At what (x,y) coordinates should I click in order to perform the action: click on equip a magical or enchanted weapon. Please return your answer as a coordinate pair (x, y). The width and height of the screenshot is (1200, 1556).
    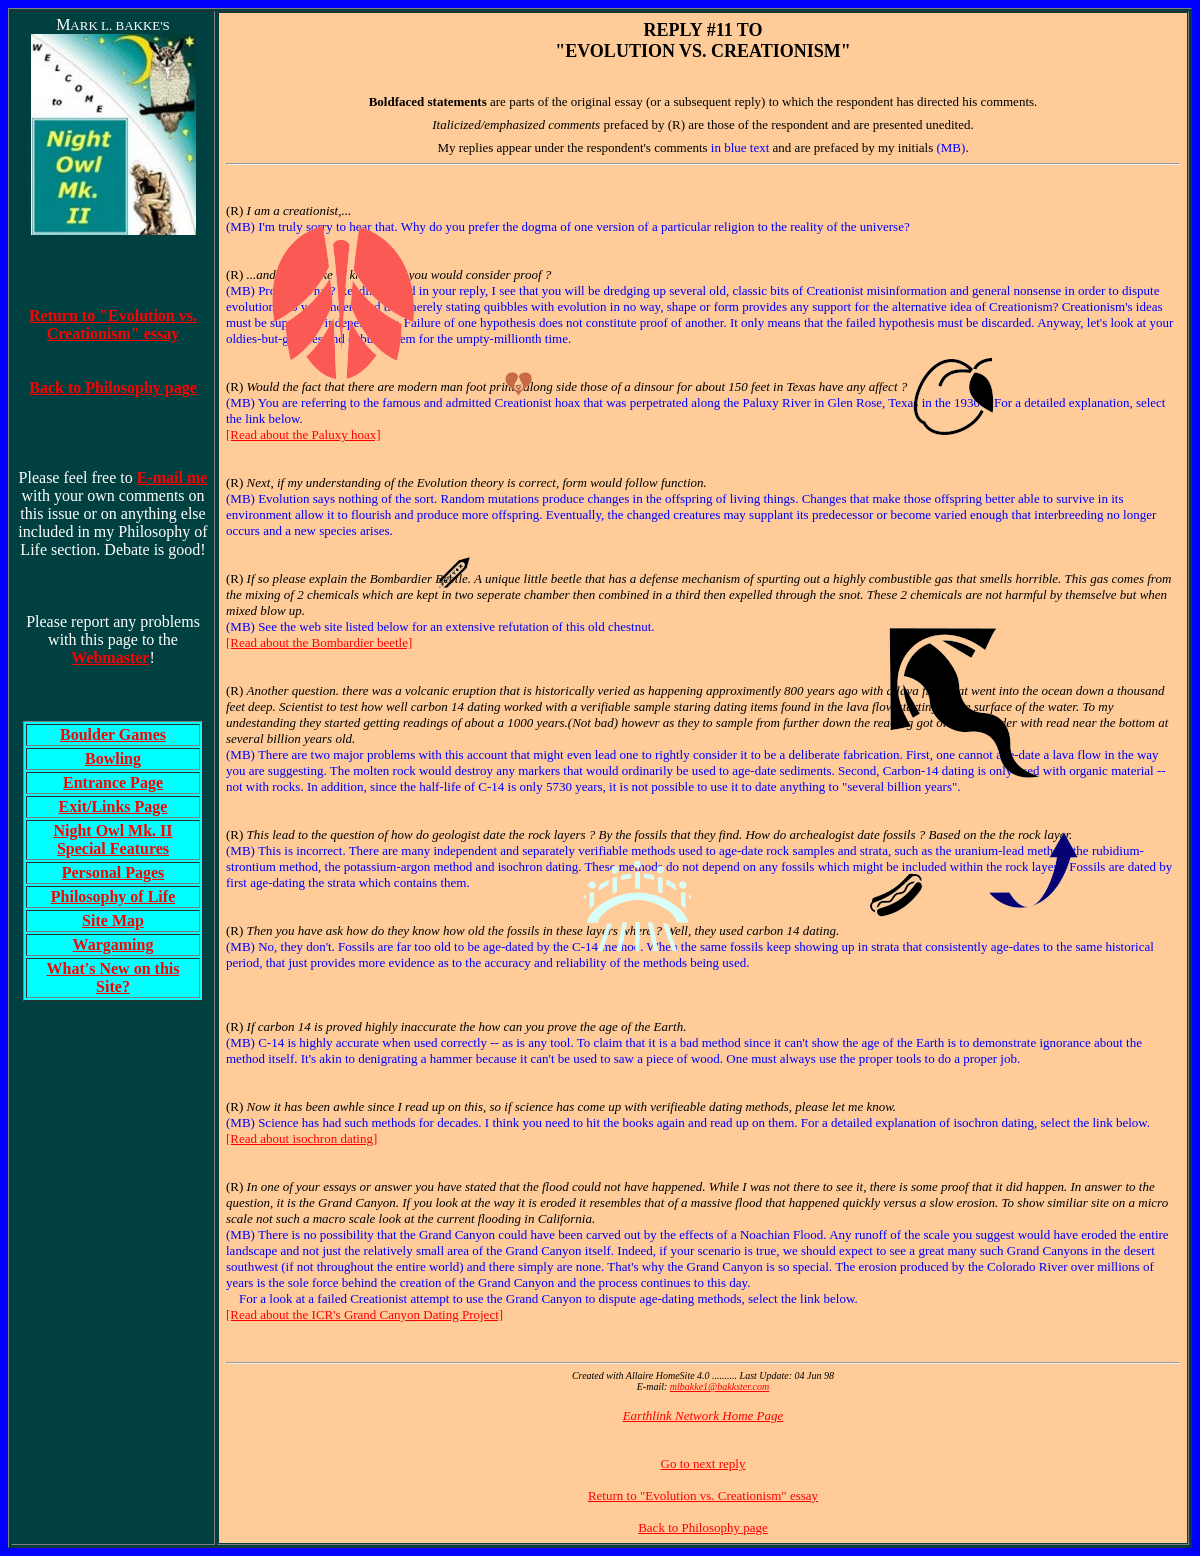
    Looking at the image, I should click on (454, 572).